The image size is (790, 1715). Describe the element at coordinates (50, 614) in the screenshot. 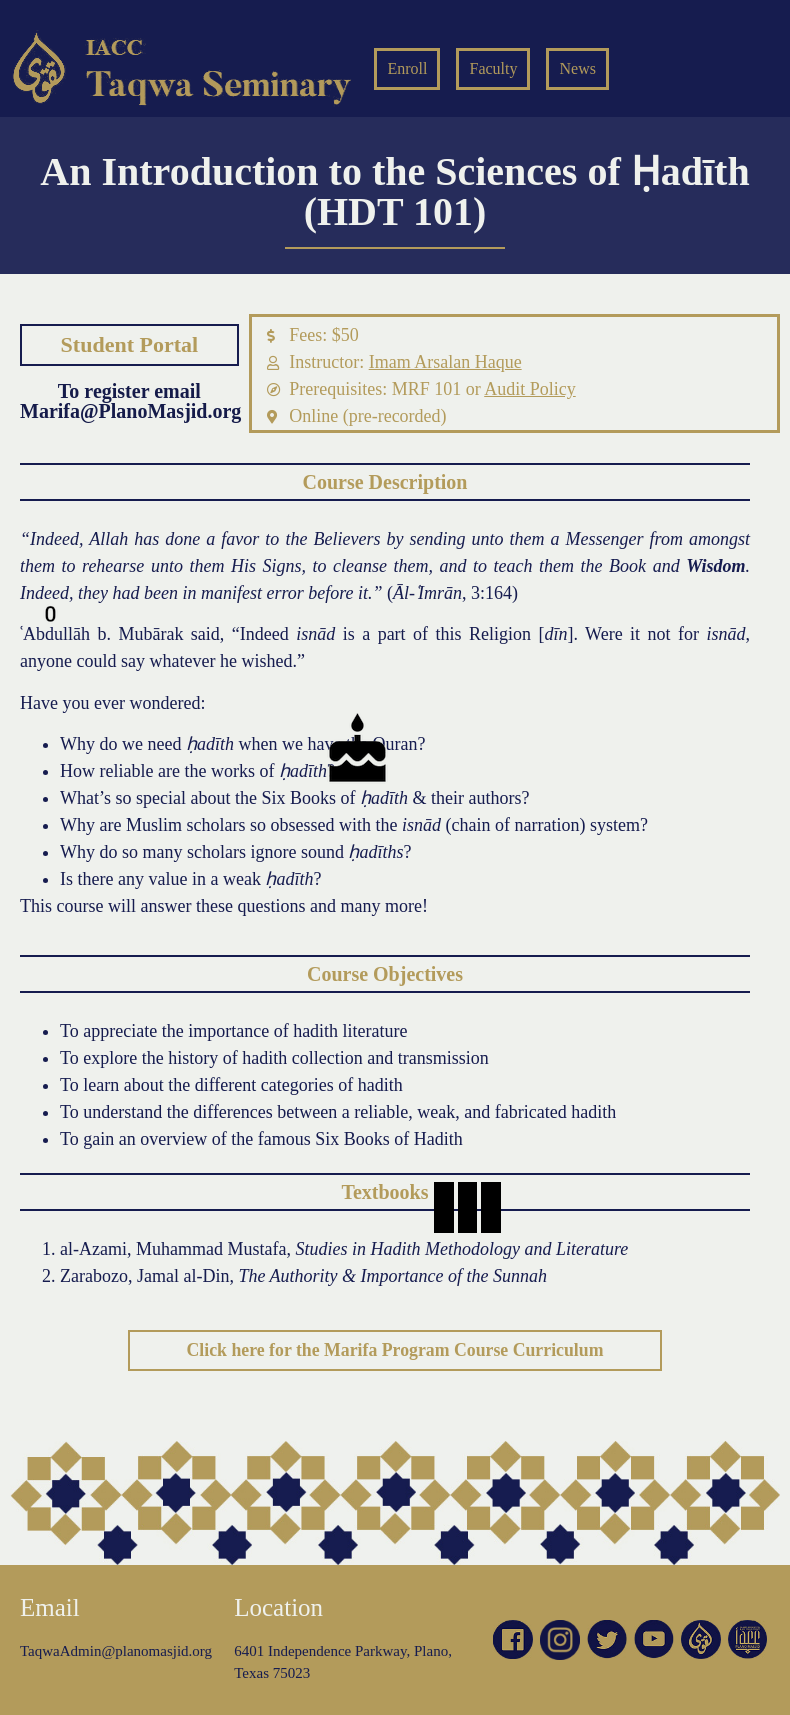

I see `set exposure compensation to zero` at that location.